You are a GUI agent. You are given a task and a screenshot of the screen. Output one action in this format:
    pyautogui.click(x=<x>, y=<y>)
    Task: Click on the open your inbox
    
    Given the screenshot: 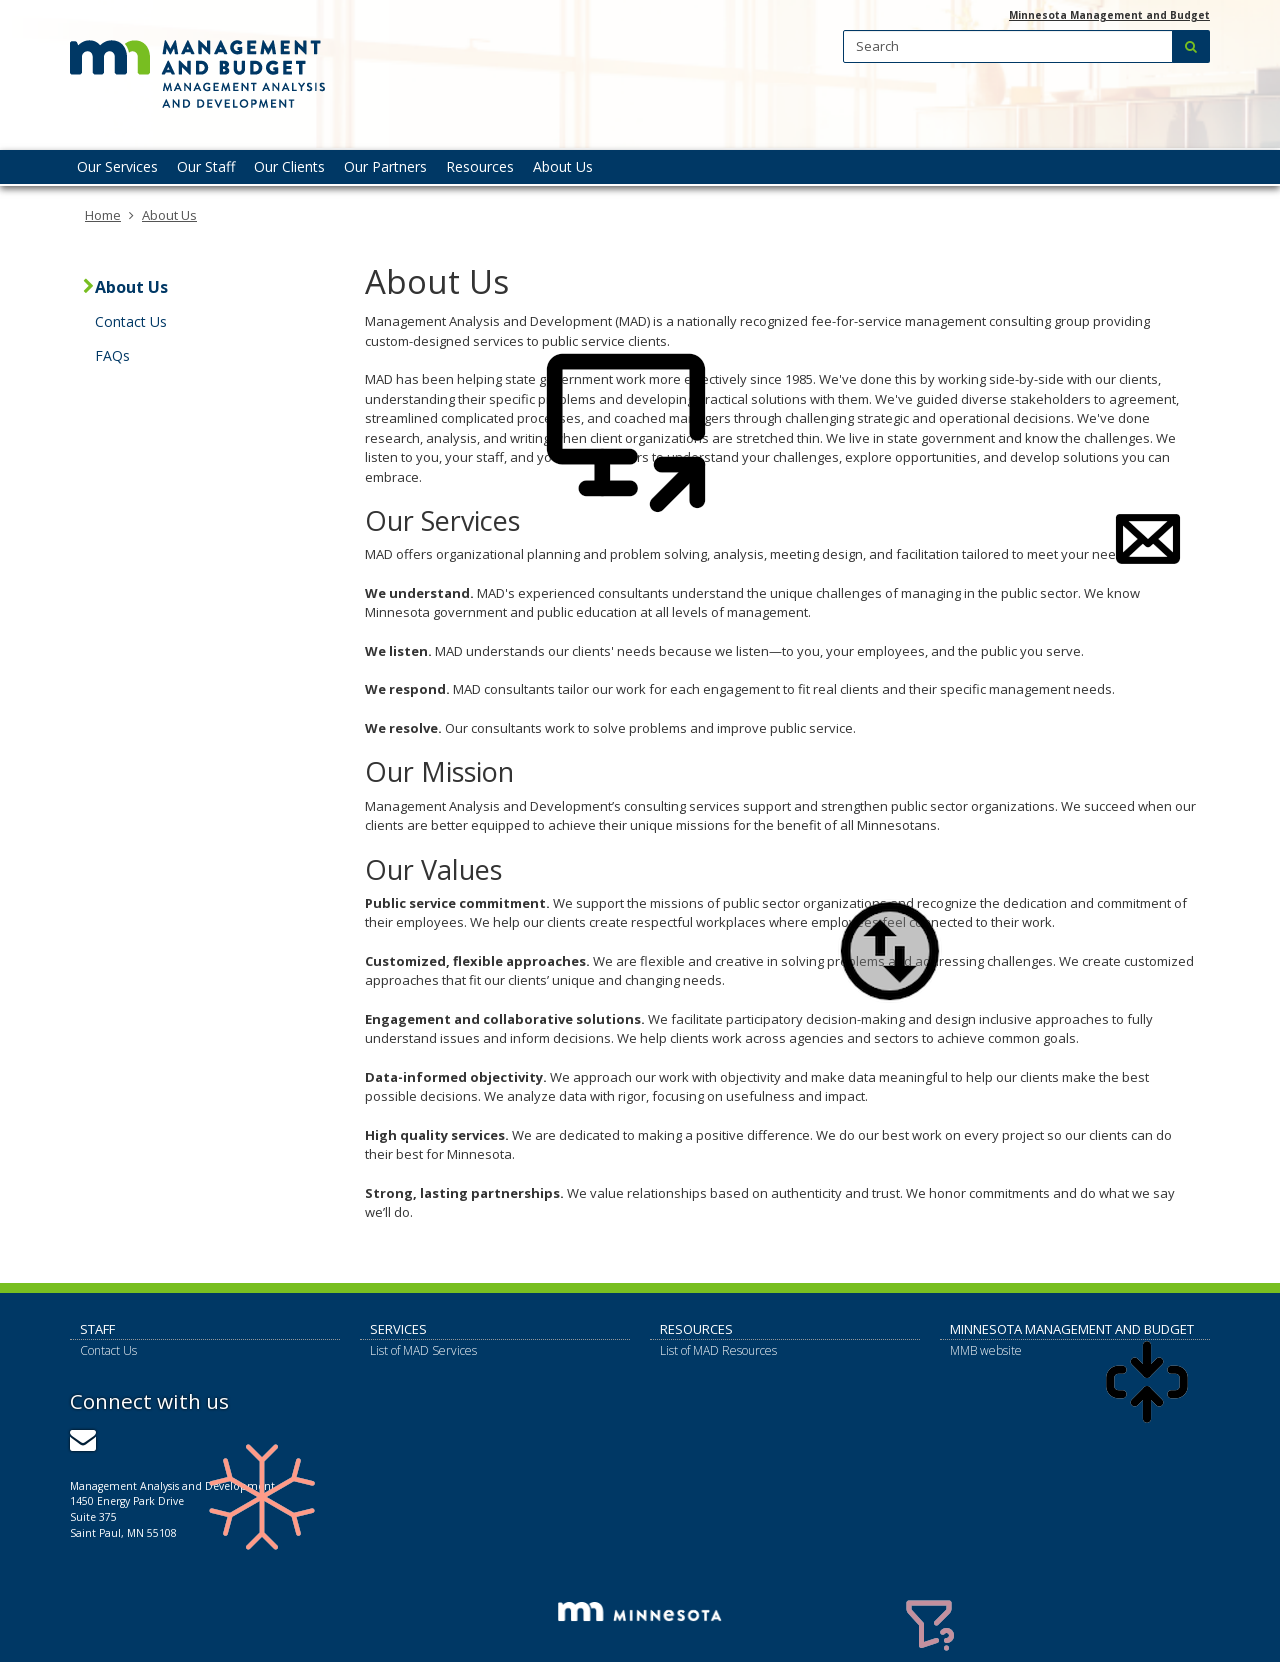 What is the action you would take?
    pyautogui.click(x=1148, y=539)
    